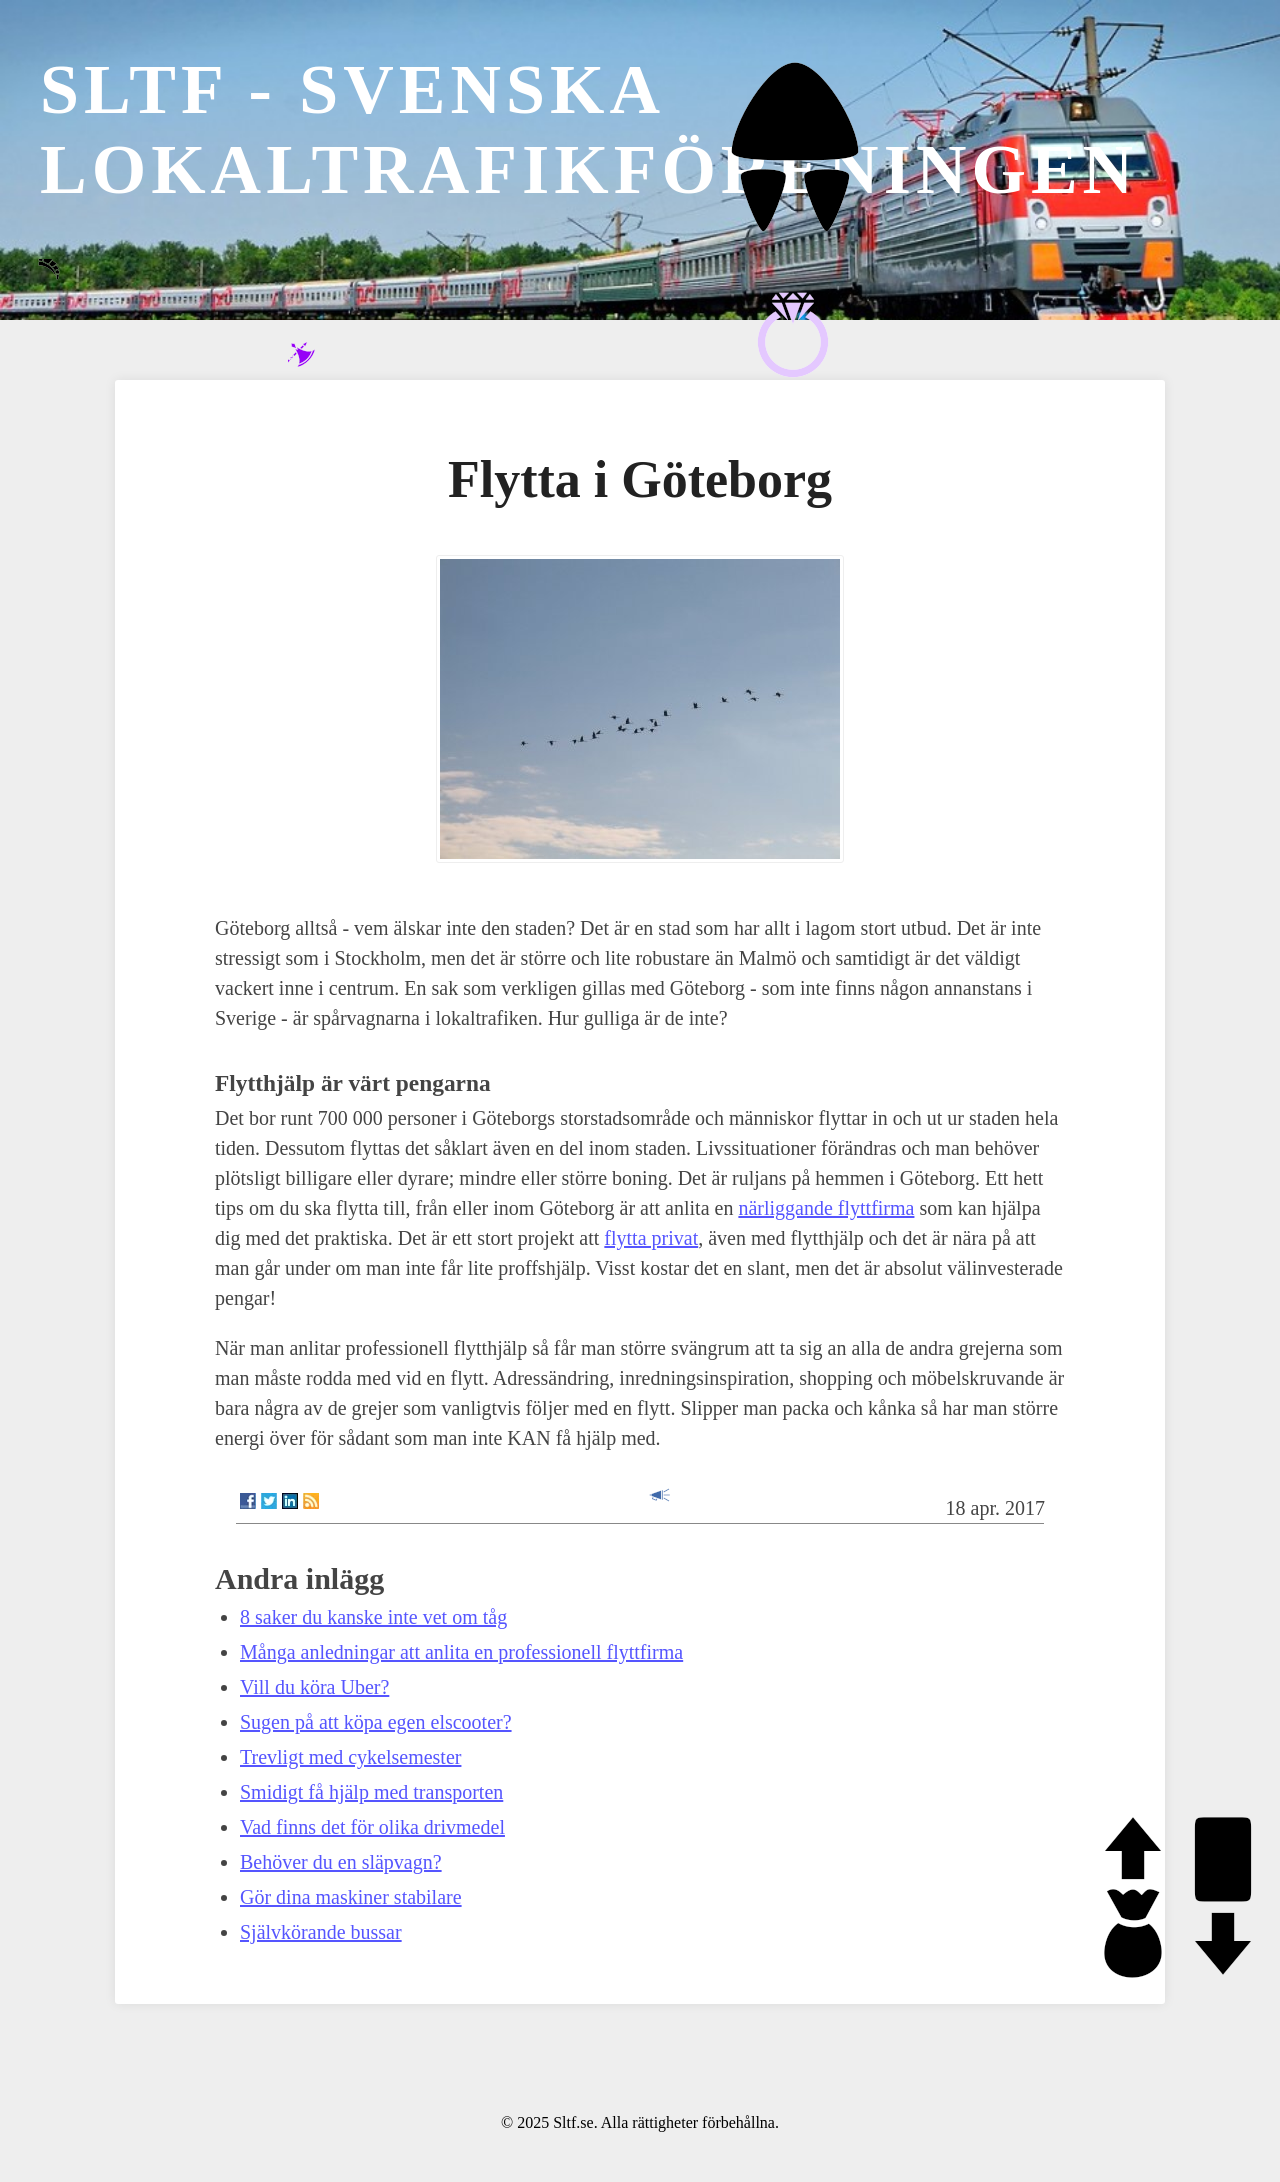 This screenshot has width=1280, height=2182. Describe the element at coordinates (793, 335) in the screenshot. I see `indicates premium or luxury item status` at that location.